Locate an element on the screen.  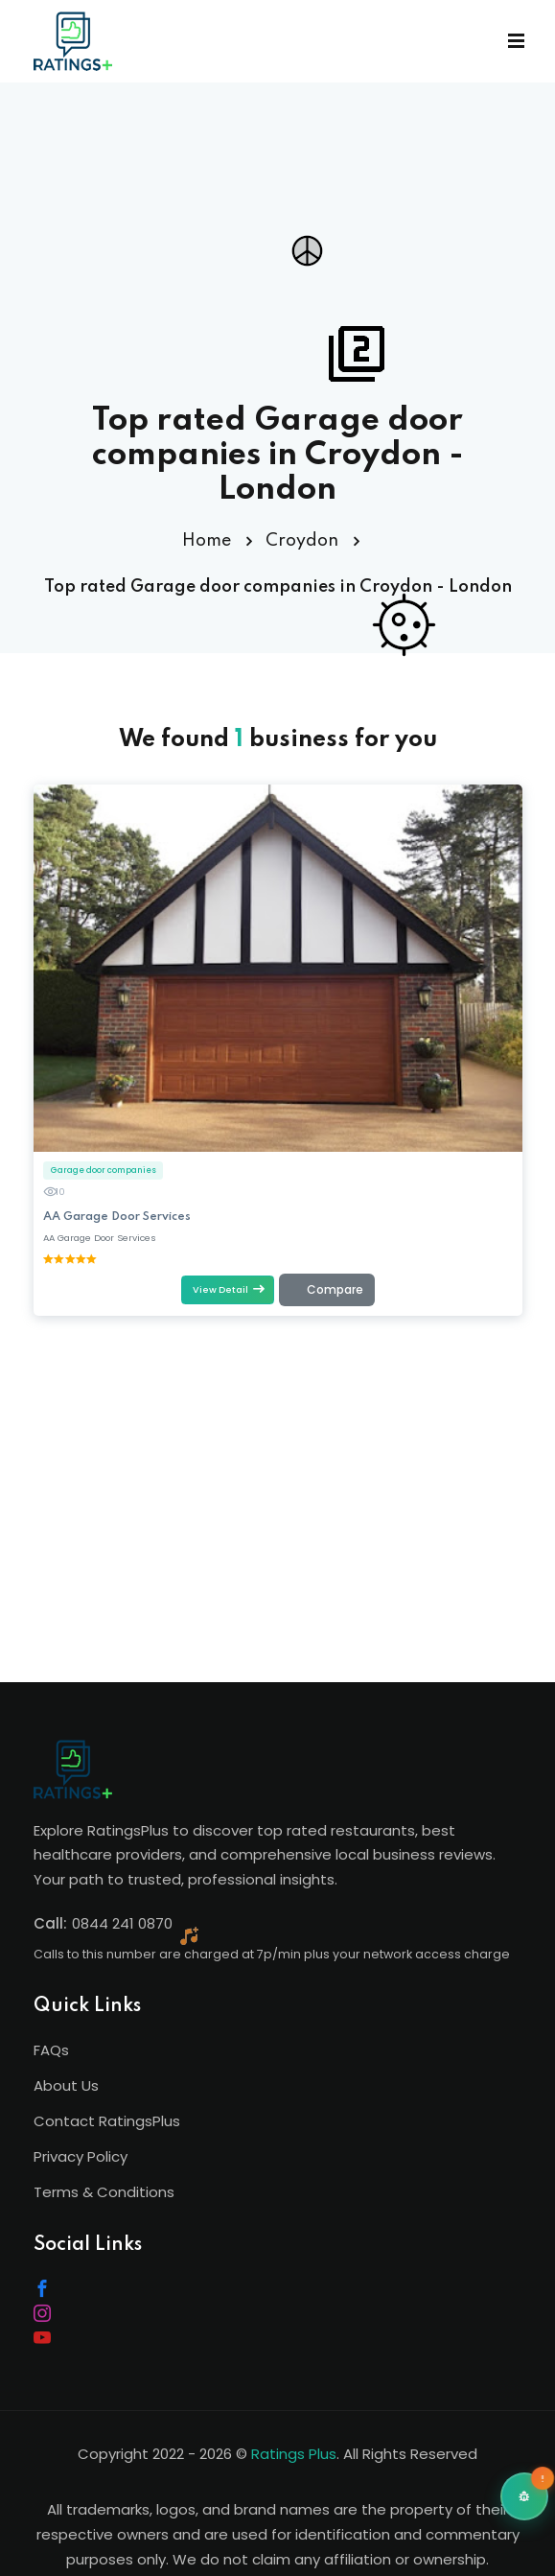
indicates second item in a layered stack or sequence is located at coordinates (357, 354).